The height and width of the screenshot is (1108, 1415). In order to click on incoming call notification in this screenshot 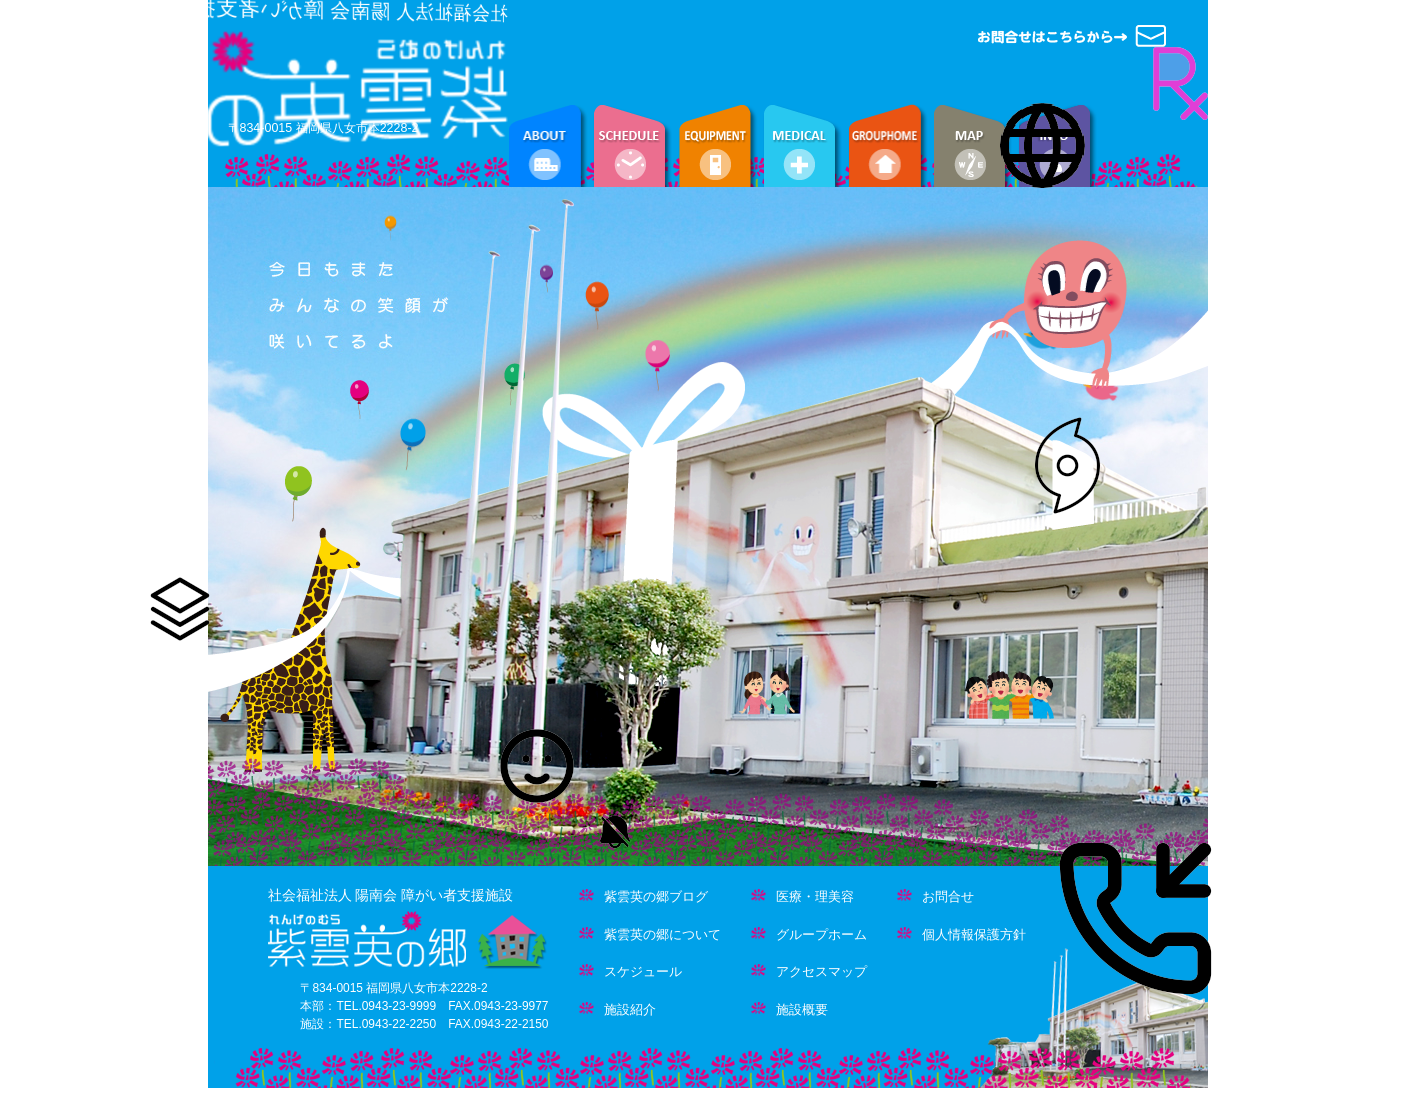, I will do `click(1135, 918)`.